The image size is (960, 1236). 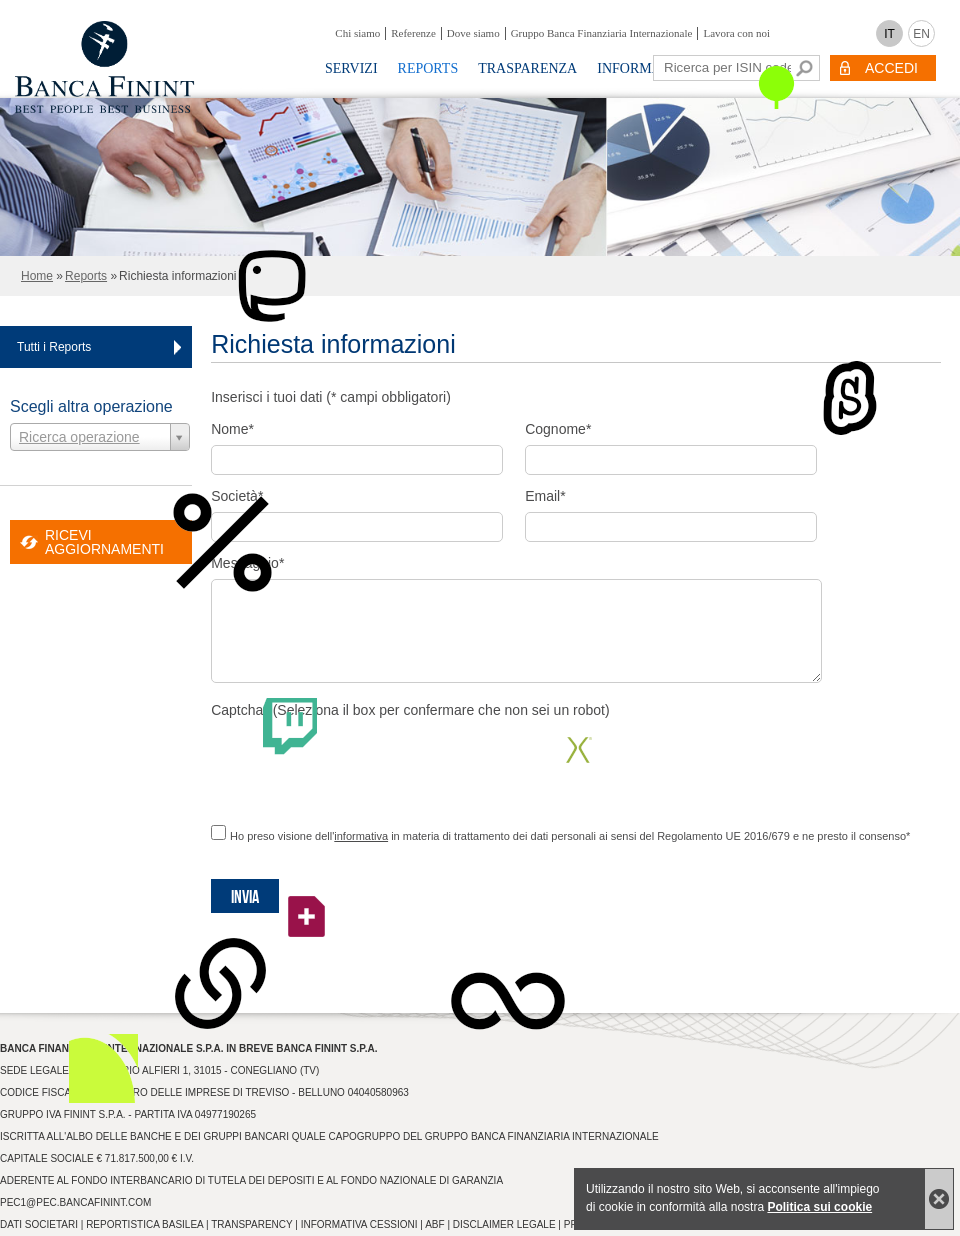 I want to click on view linked items or connections, so click(x=220, y=983).